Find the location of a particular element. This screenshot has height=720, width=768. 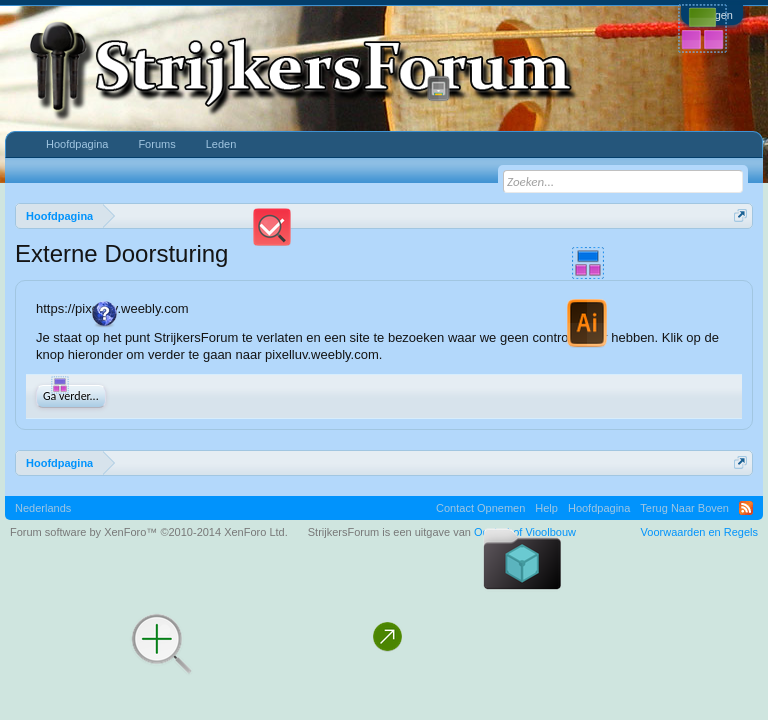

select all items in the current view is located at coordinates (588, 263).